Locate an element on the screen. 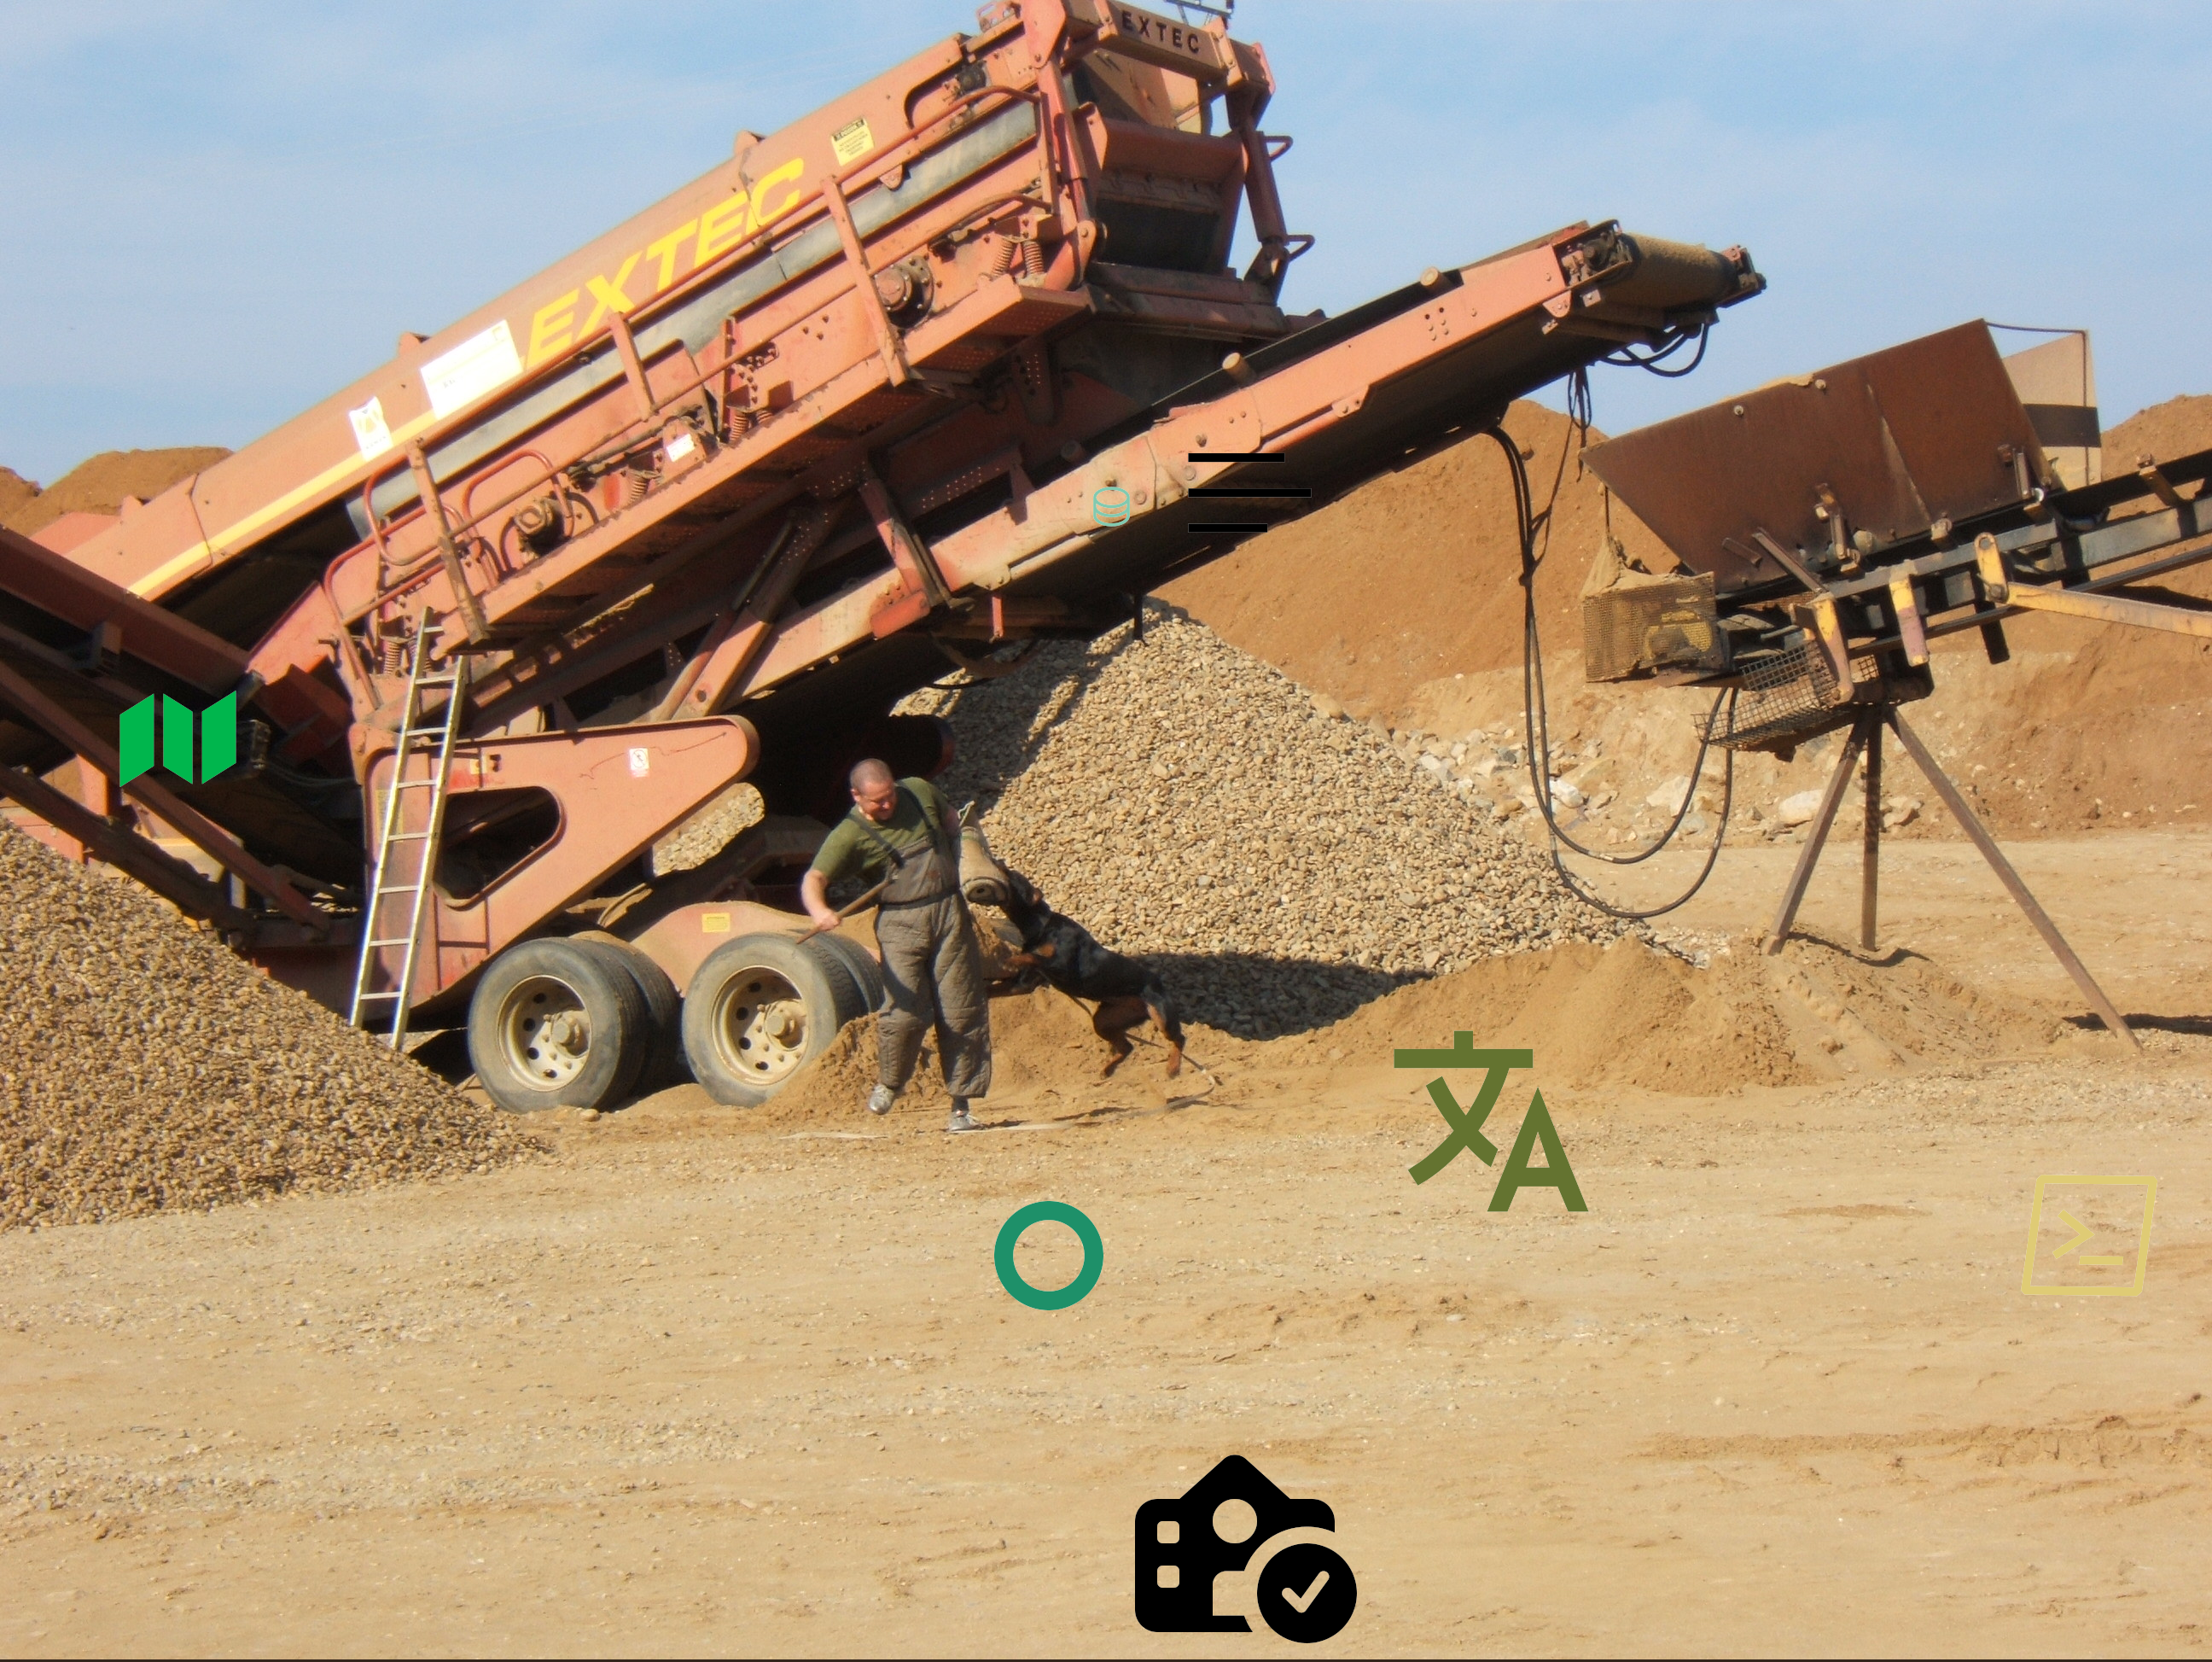 This screenshot has height=1662, width=2212. change language settings is located at coordinates (1491, 1121).